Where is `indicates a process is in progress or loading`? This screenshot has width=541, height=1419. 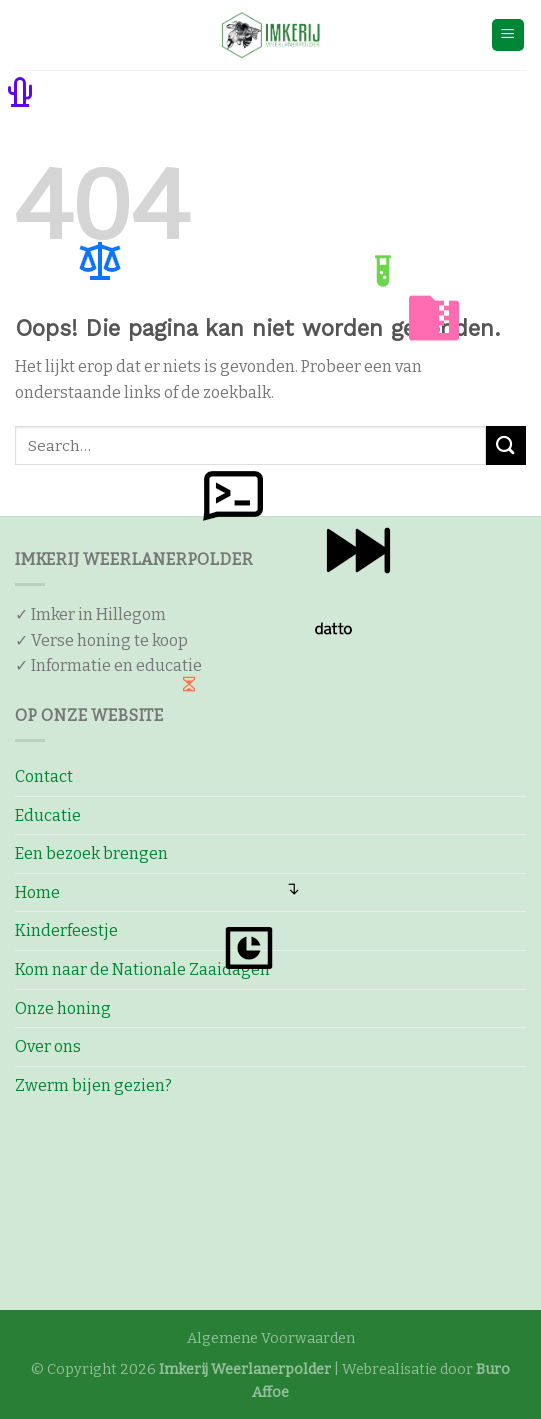 indicates a process is in progress or loading is located at coordinates (189, 684).